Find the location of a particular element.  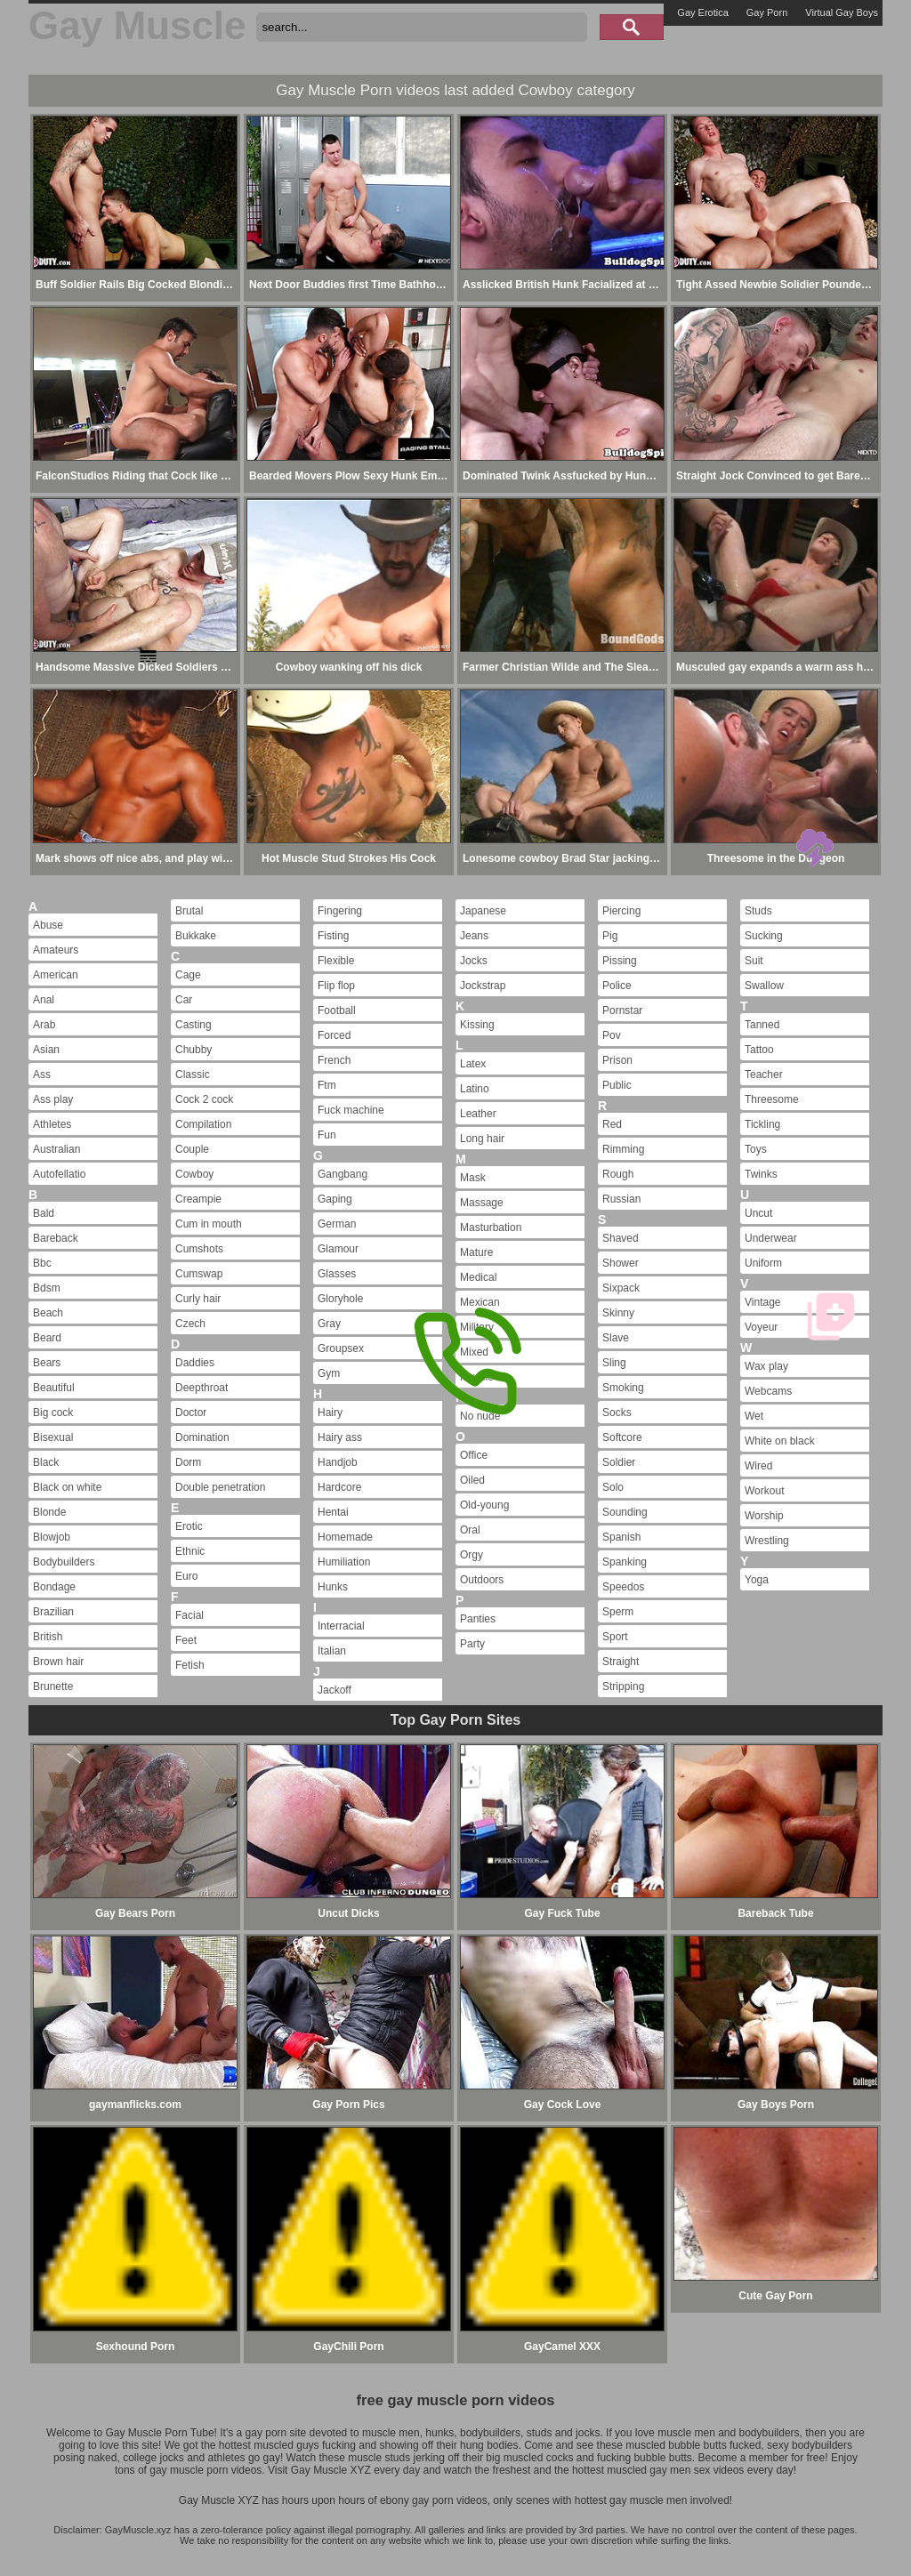

indicates thunderstorm or severe weather conditions is located at coordinates (815, 848).